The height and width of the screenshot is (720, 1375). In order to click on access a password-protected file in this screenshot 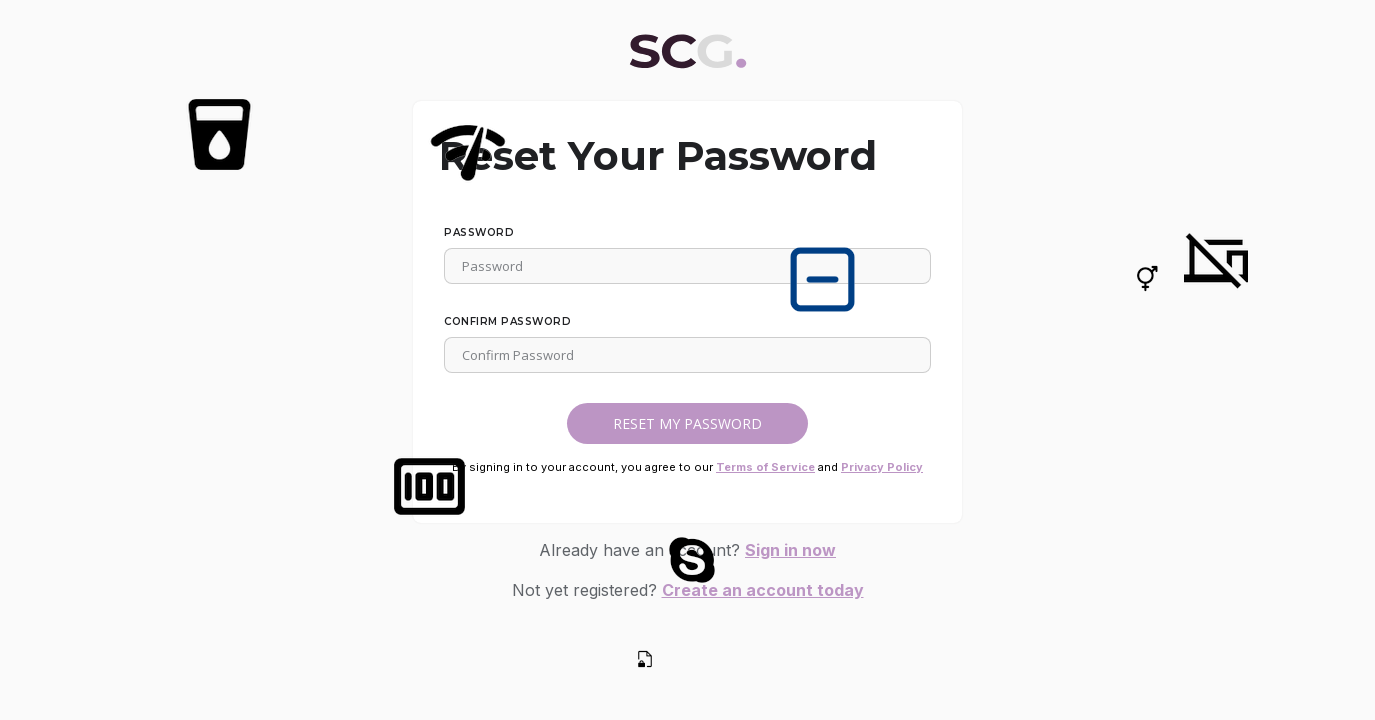, I will do `click(645, 659)`.